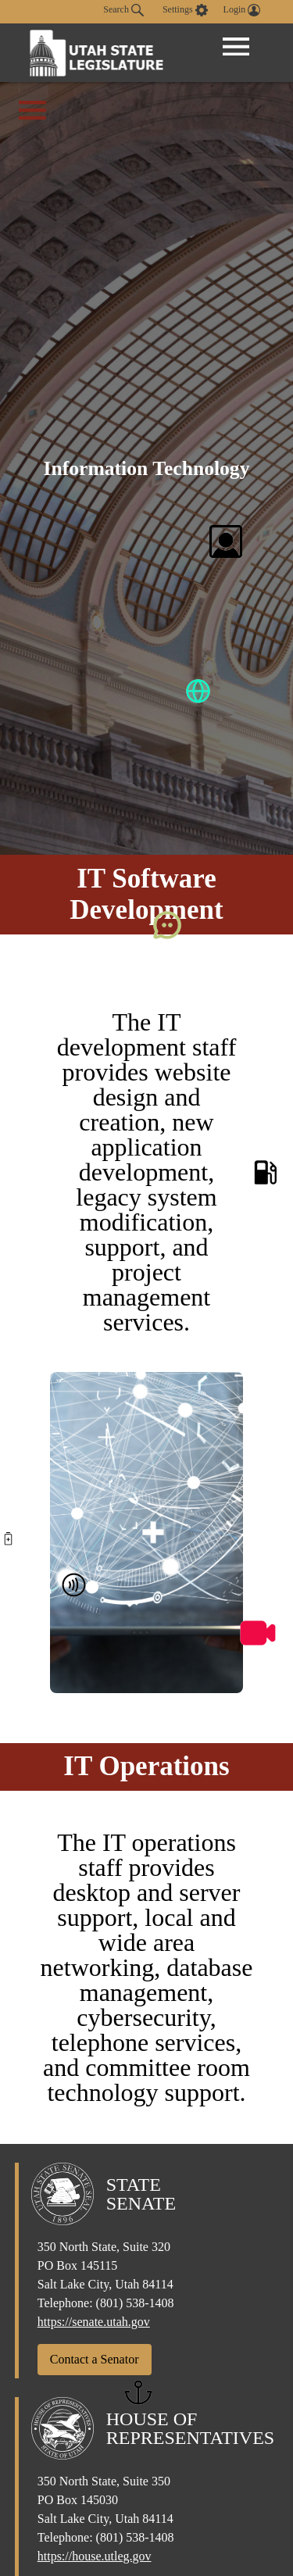  What do you see at coordinates (167, 925) in the screenshot?
I see `open messaging or chat` at bounding box center [167, 925].